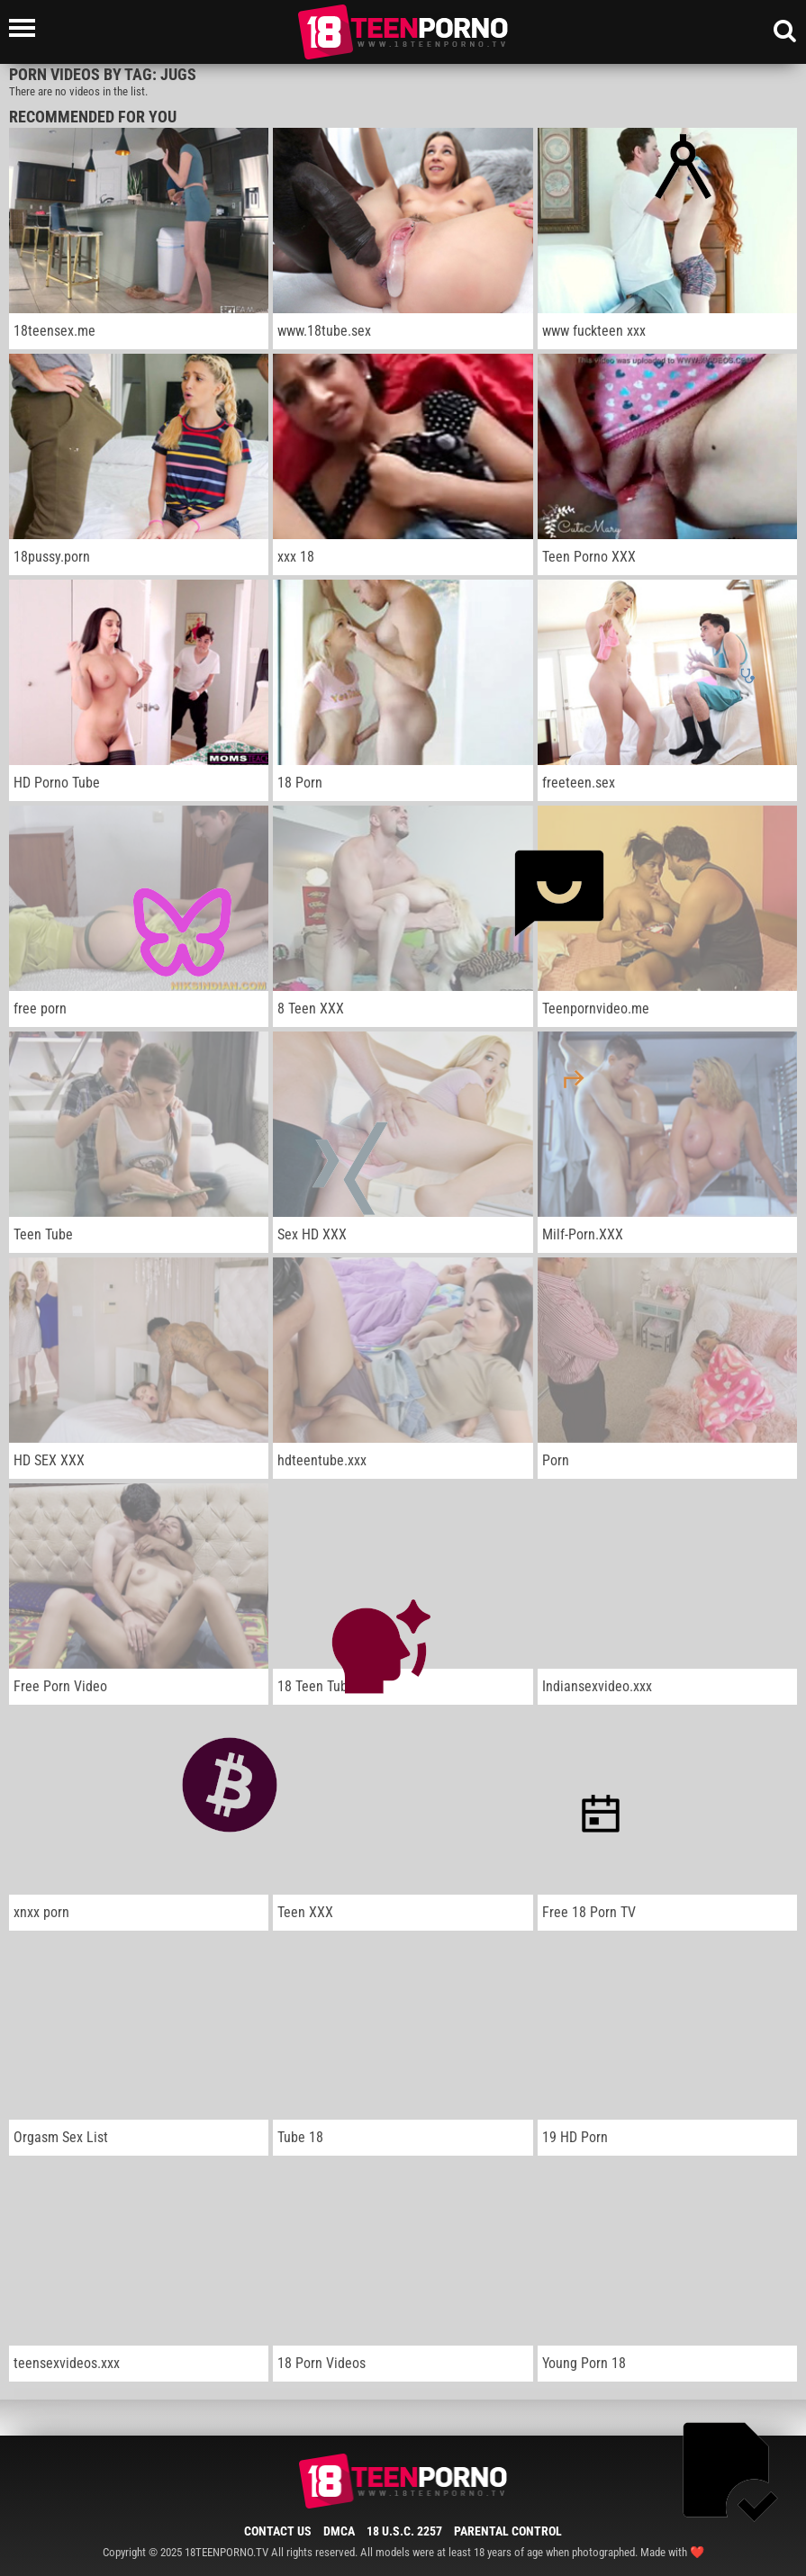 Image resolution: width=806 pixels, height=2576 pixels. What do you see at coordinates (559, 890) in the screenshot?
I see `open a friendly chat or messaging app` at bounding box center [559, 890].